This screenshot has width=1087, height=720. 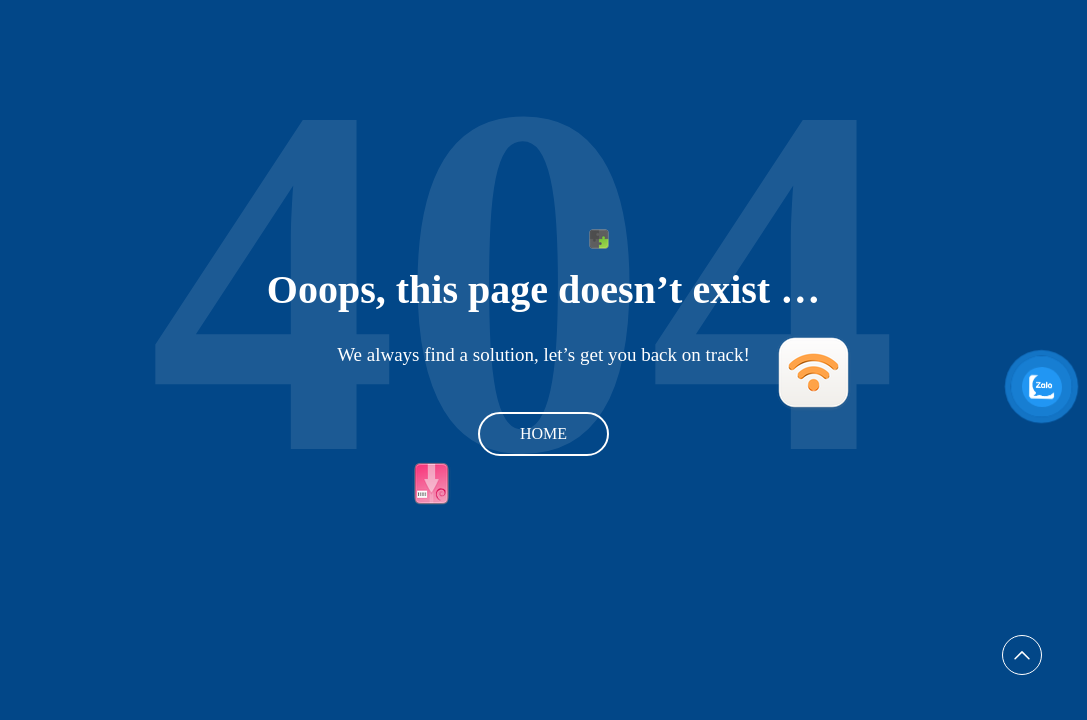 I want to click on open gnome shell extensions manager, so click(x=599, y=239).